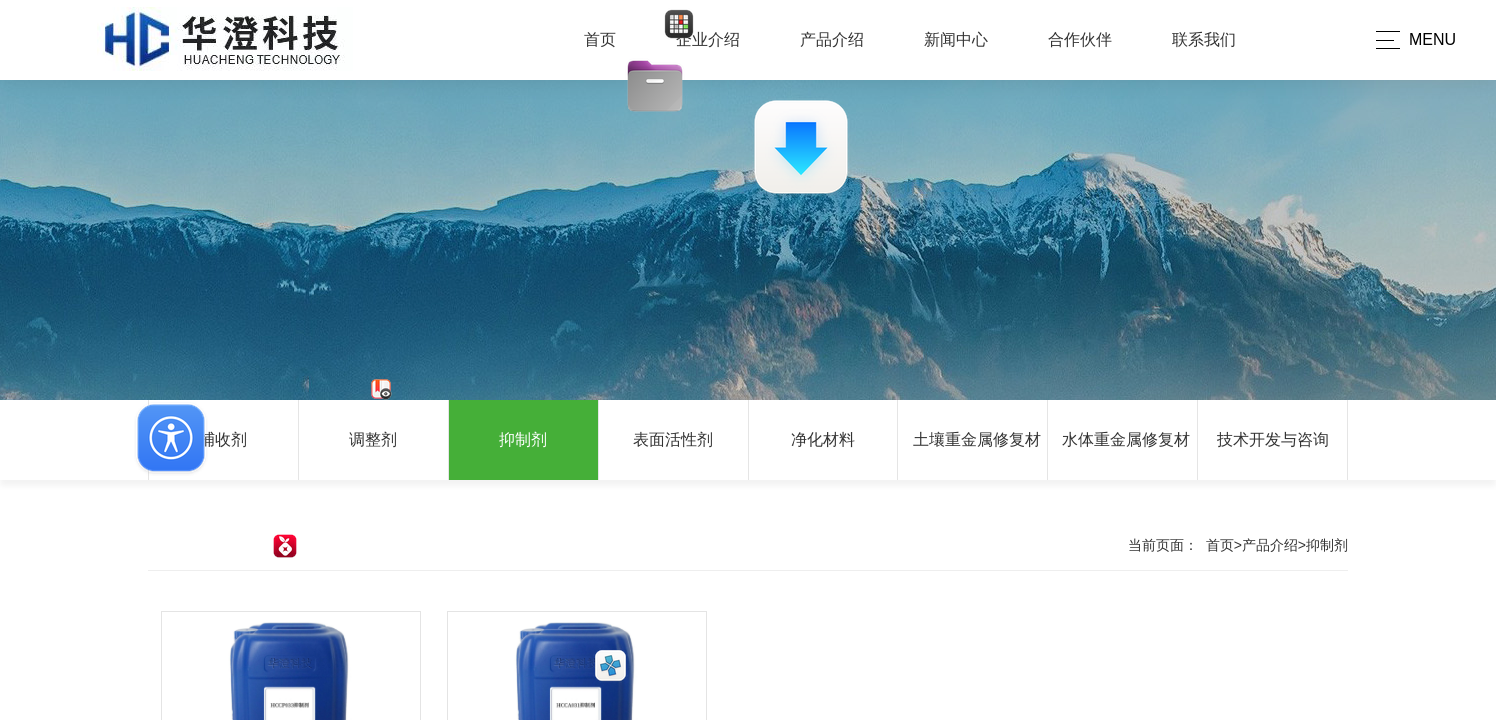 This screenshot has height=720, width=1496. I want to click on open accessibility settings, so click(171, 439).